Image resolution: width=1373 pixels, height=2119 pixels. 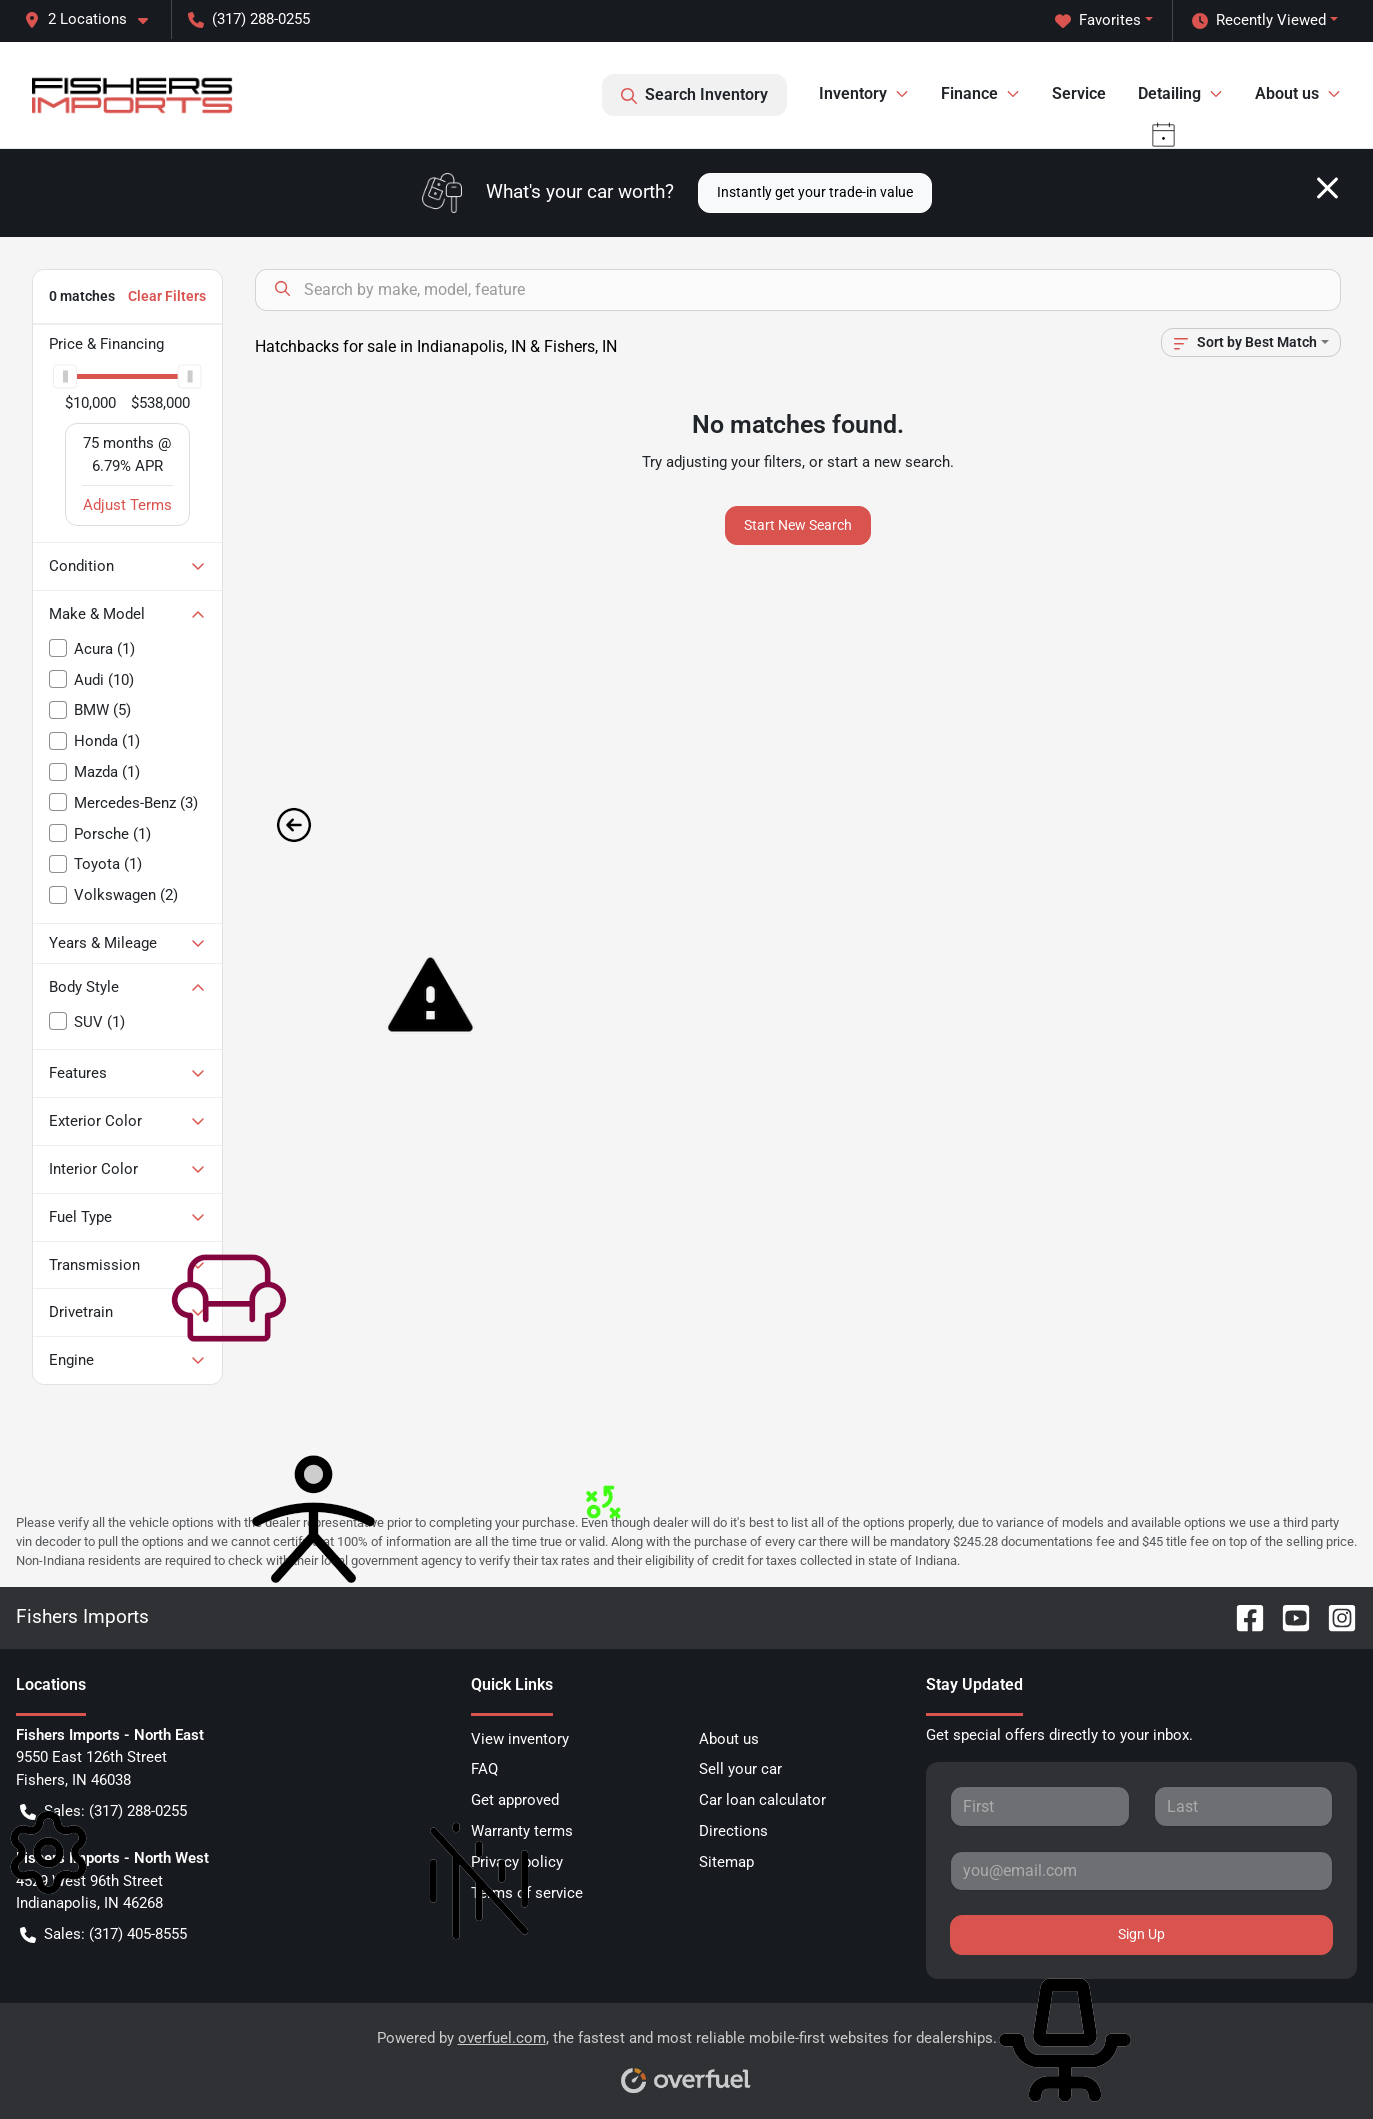 I want to click on access workspace or office settings, so click(x=1065, y=2040).